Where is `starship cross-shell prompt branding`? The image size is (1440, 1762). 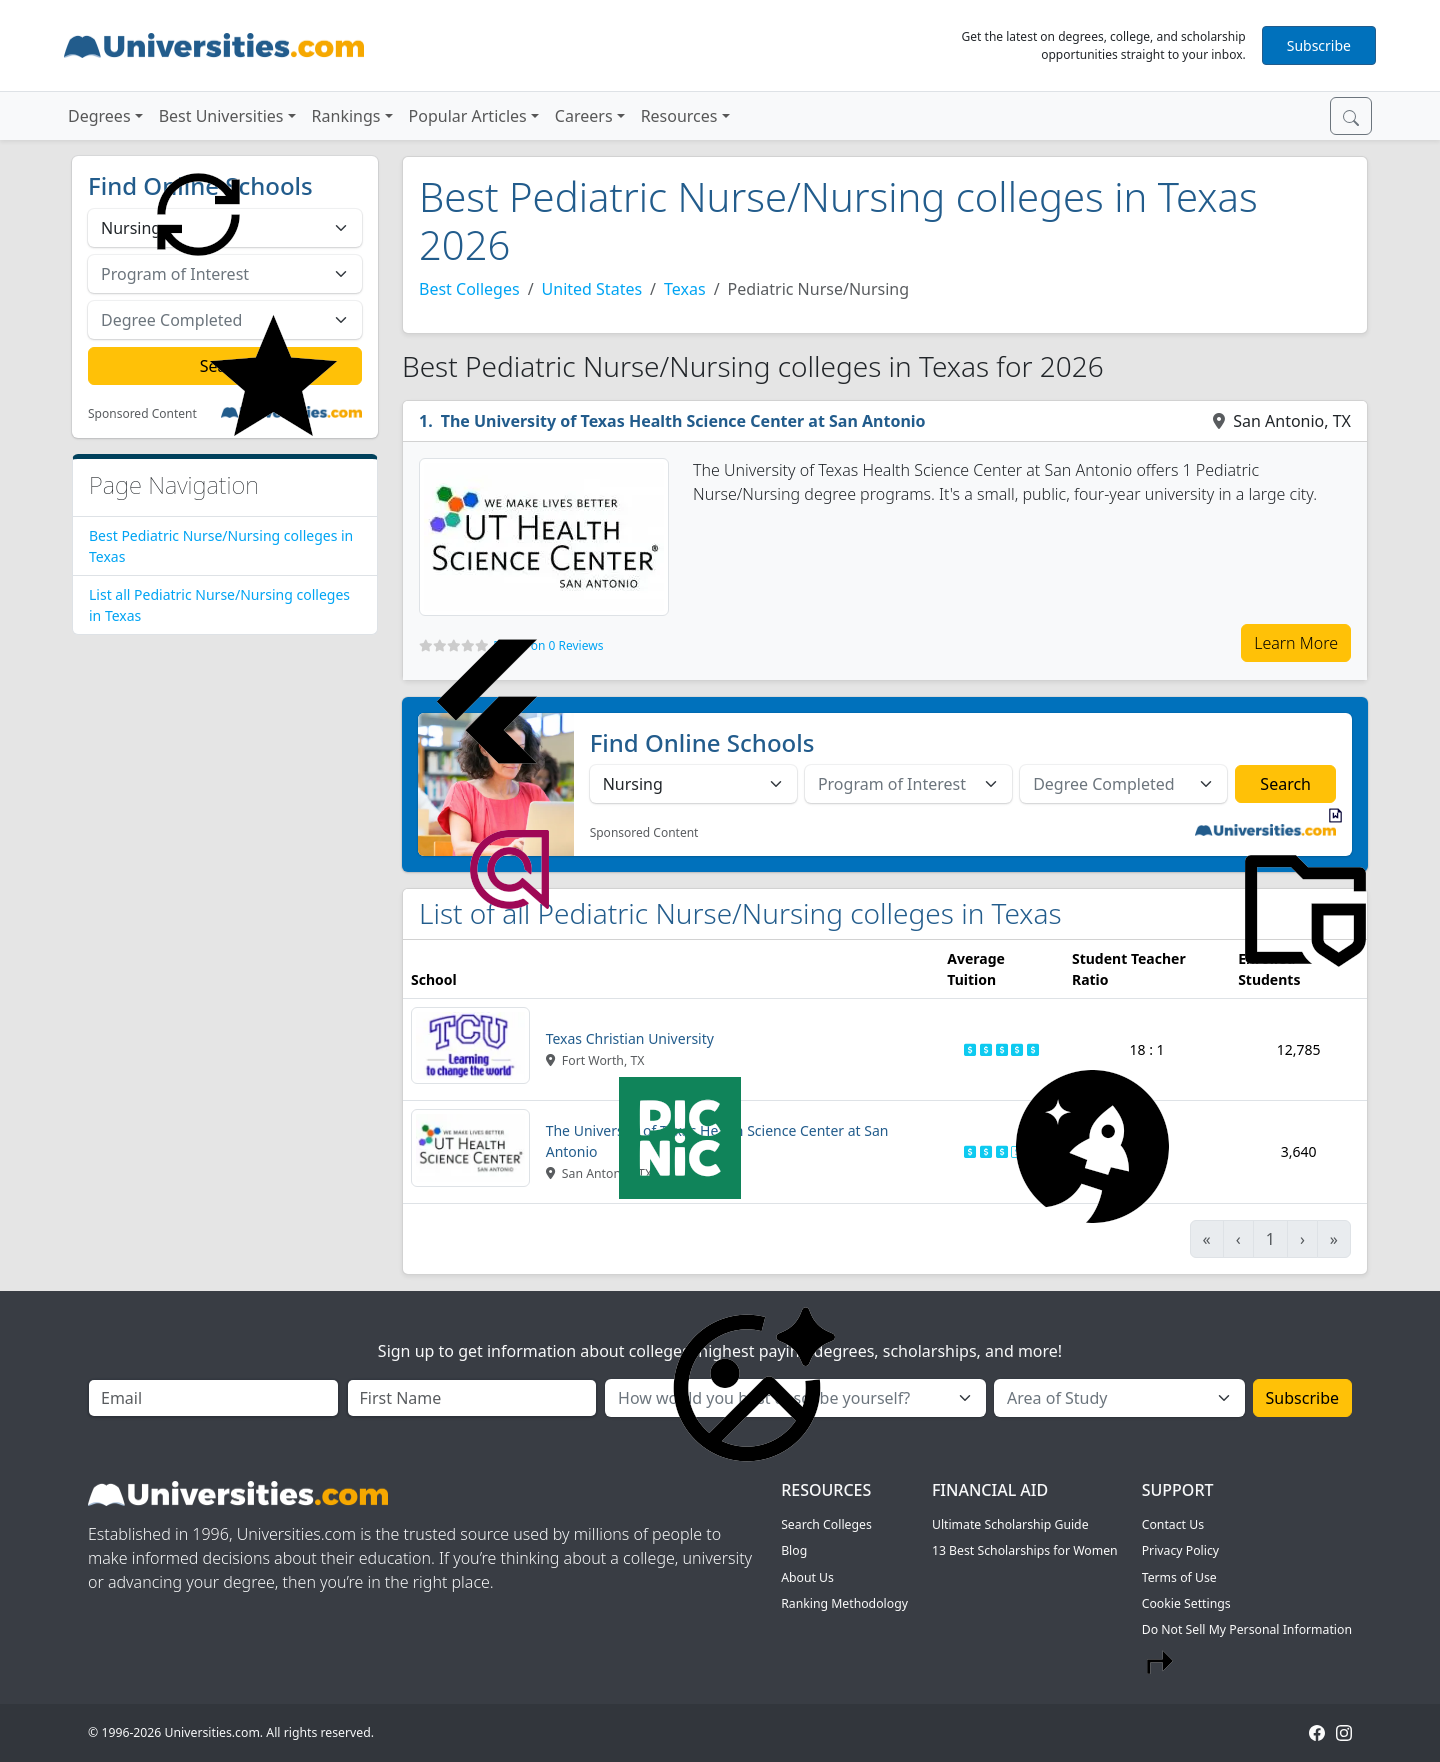 starship cross-shell prompt branding is located at coordinates (1092, 1146).